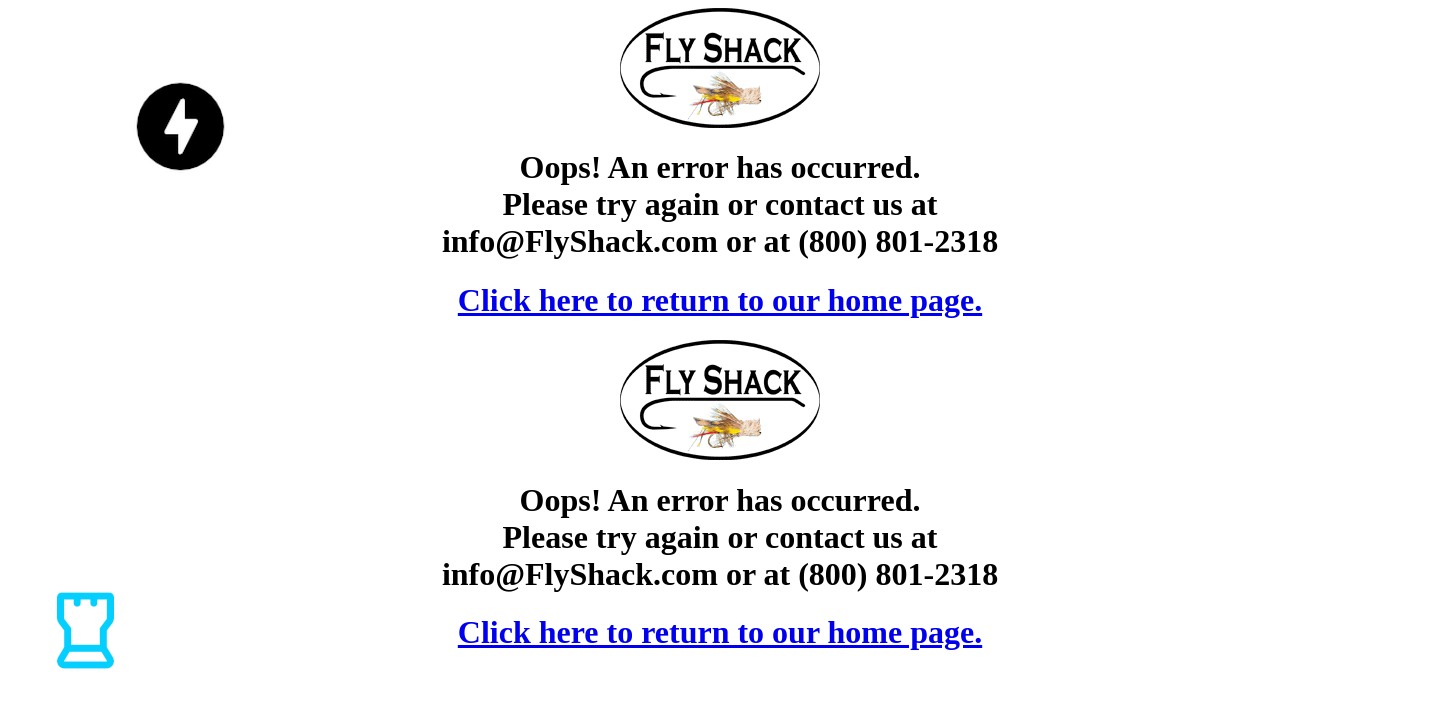 This screenshot has height=720, width=1440. Describe the element at coordinates (85, 630) in the screenshot. I see `chess game or strategy-related feature` at that location.